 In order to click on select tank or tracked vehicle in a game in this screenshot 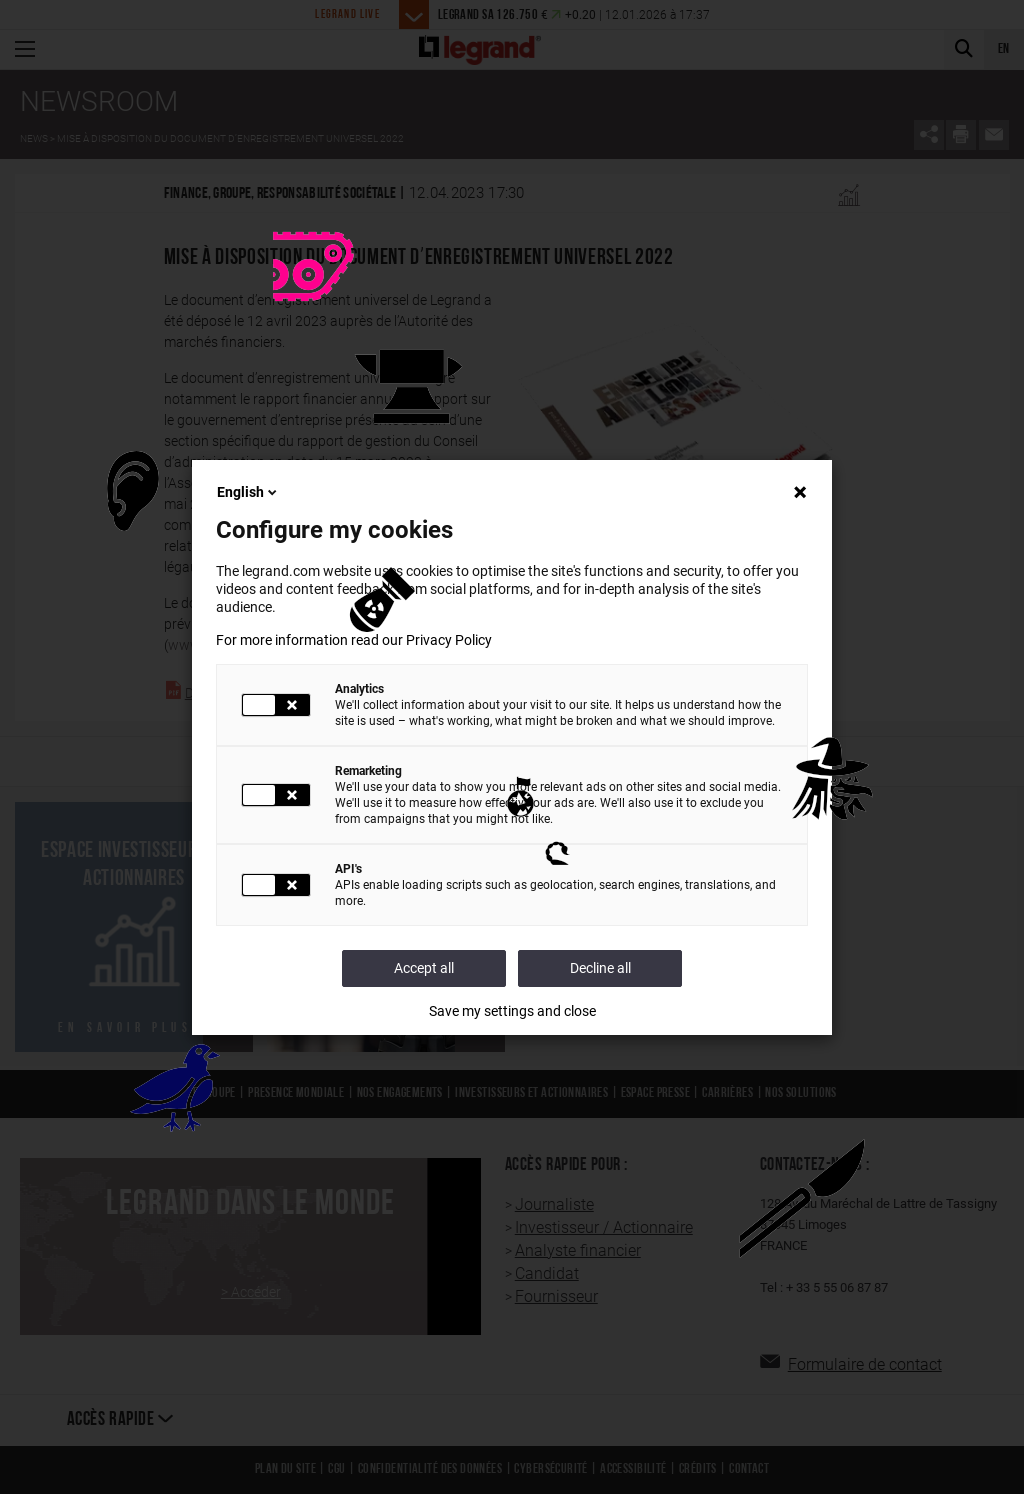, I will do `click(313, 266)`.